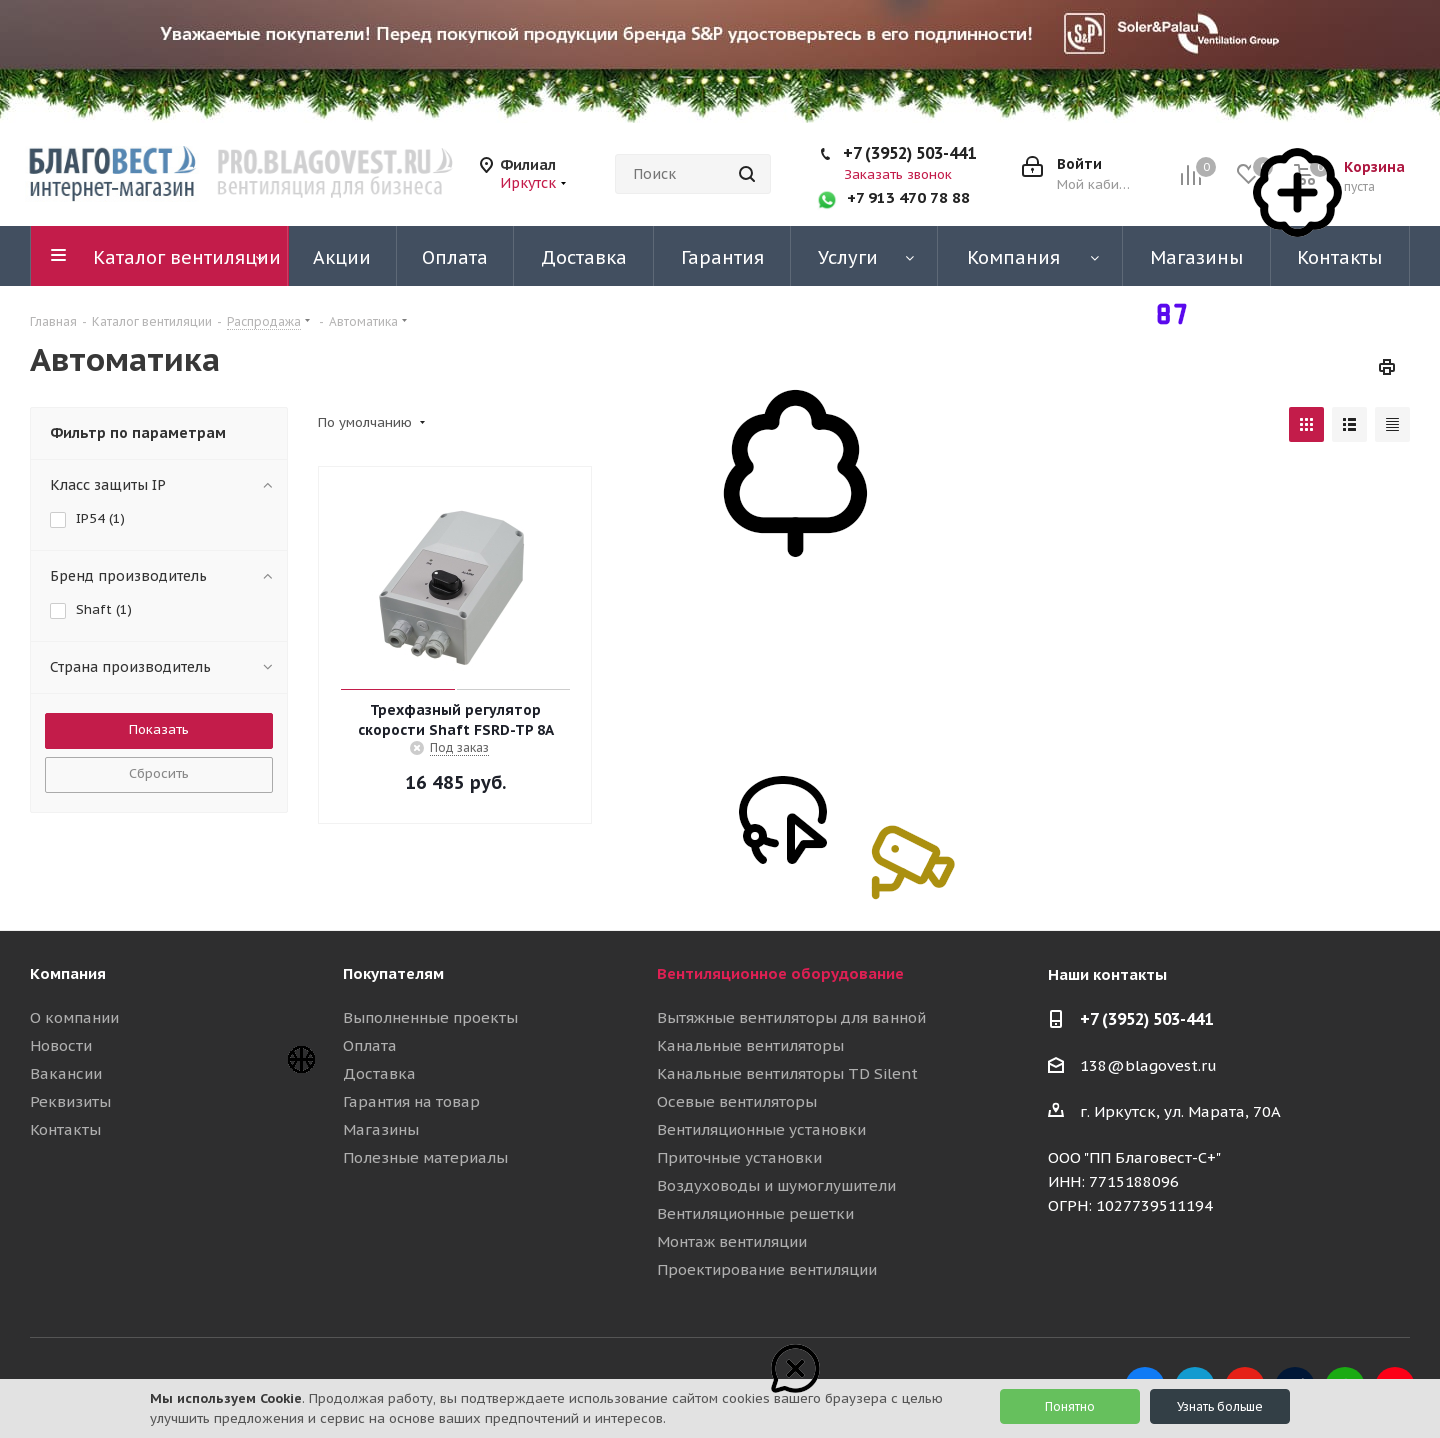 This screenshot has height=1438, width=1440. I want to click on access sports or basketball content, so click(301, 1059).